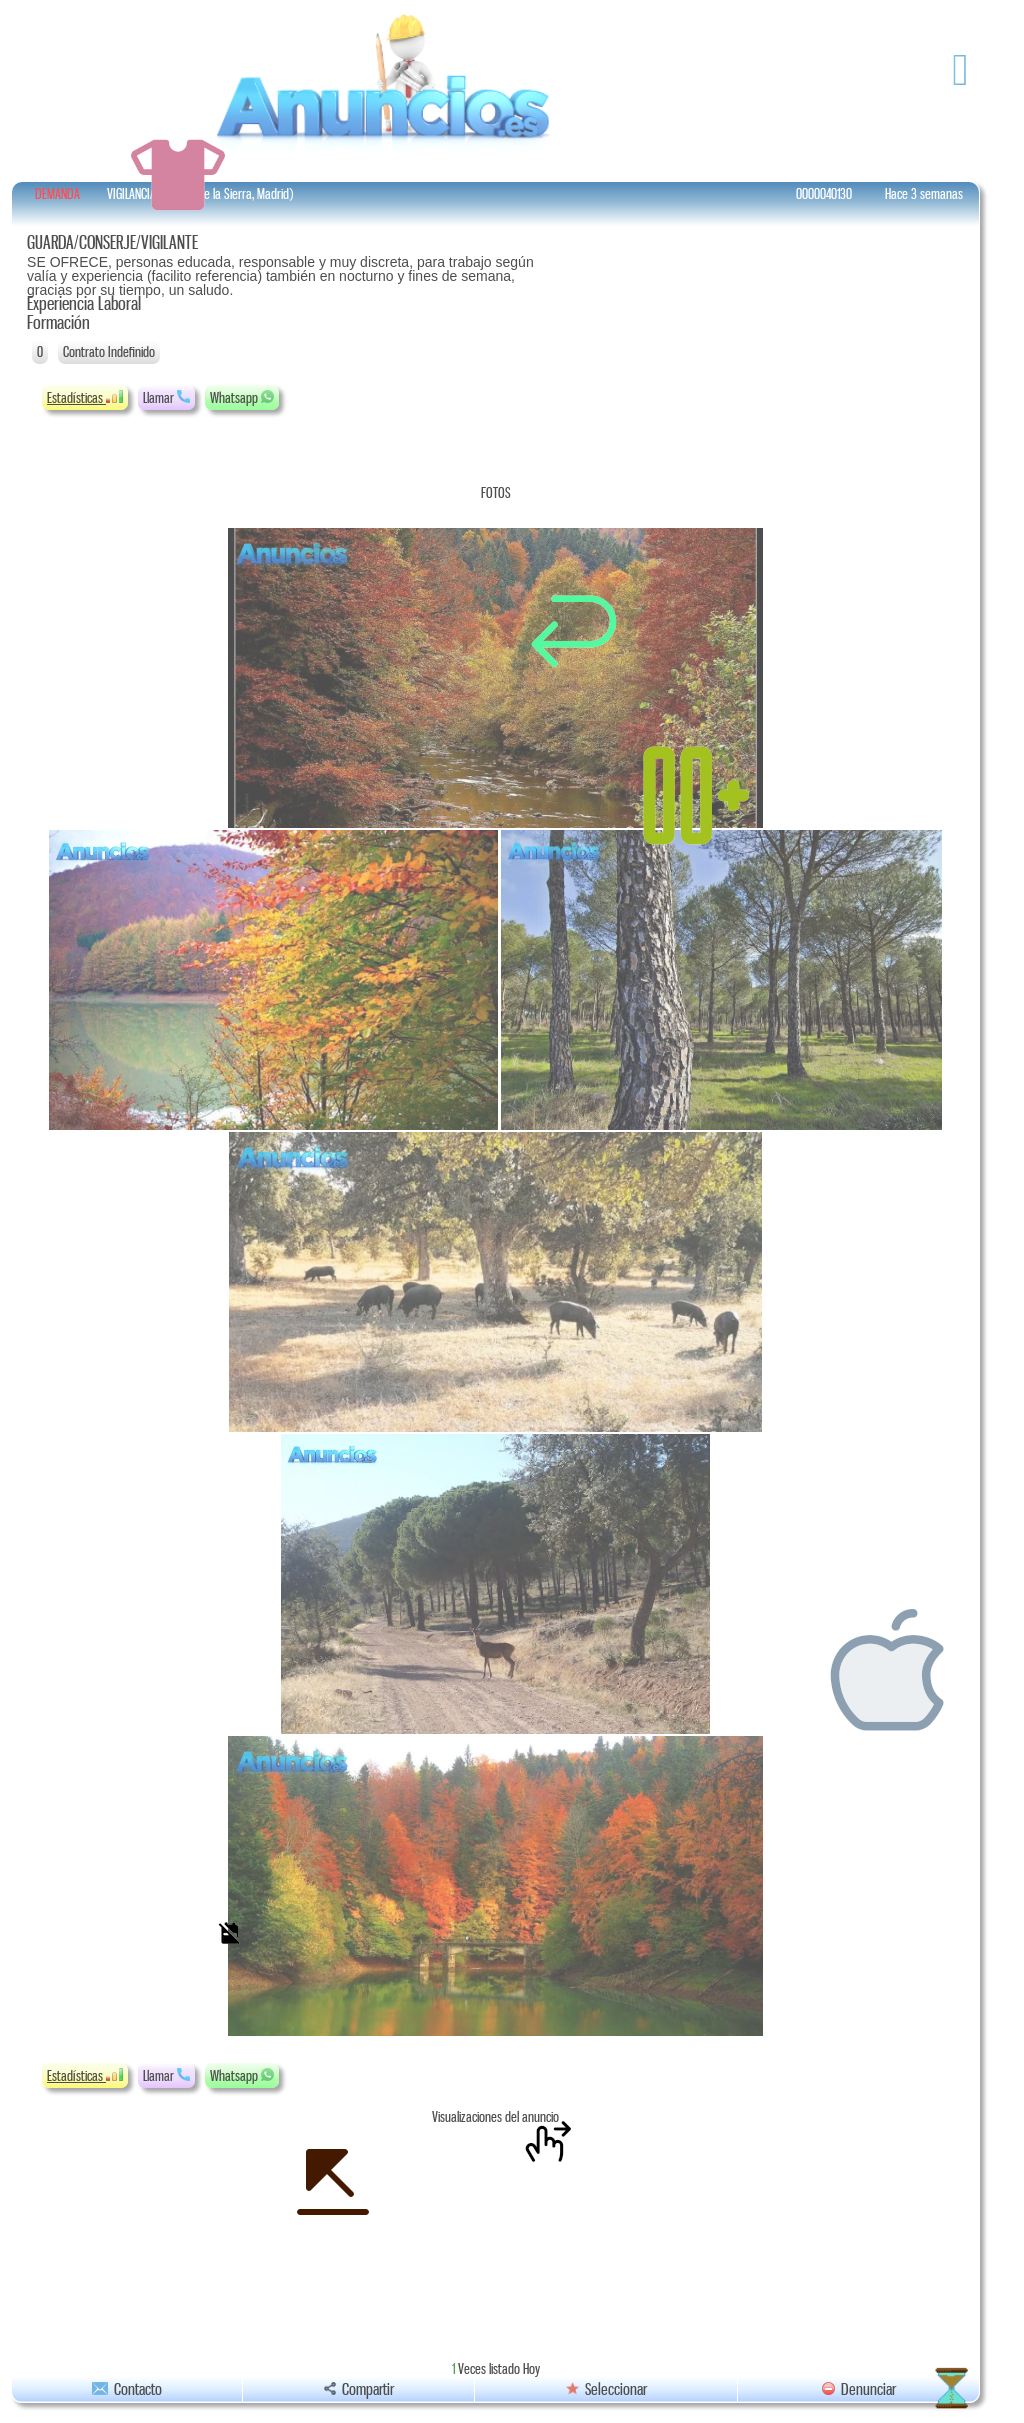 Image resolution: width=1024 pixels, height=2423 pixels. Describe the element at coordinates (230, 1933) in the screenshot. I see `no backpacks allowed` at that location.